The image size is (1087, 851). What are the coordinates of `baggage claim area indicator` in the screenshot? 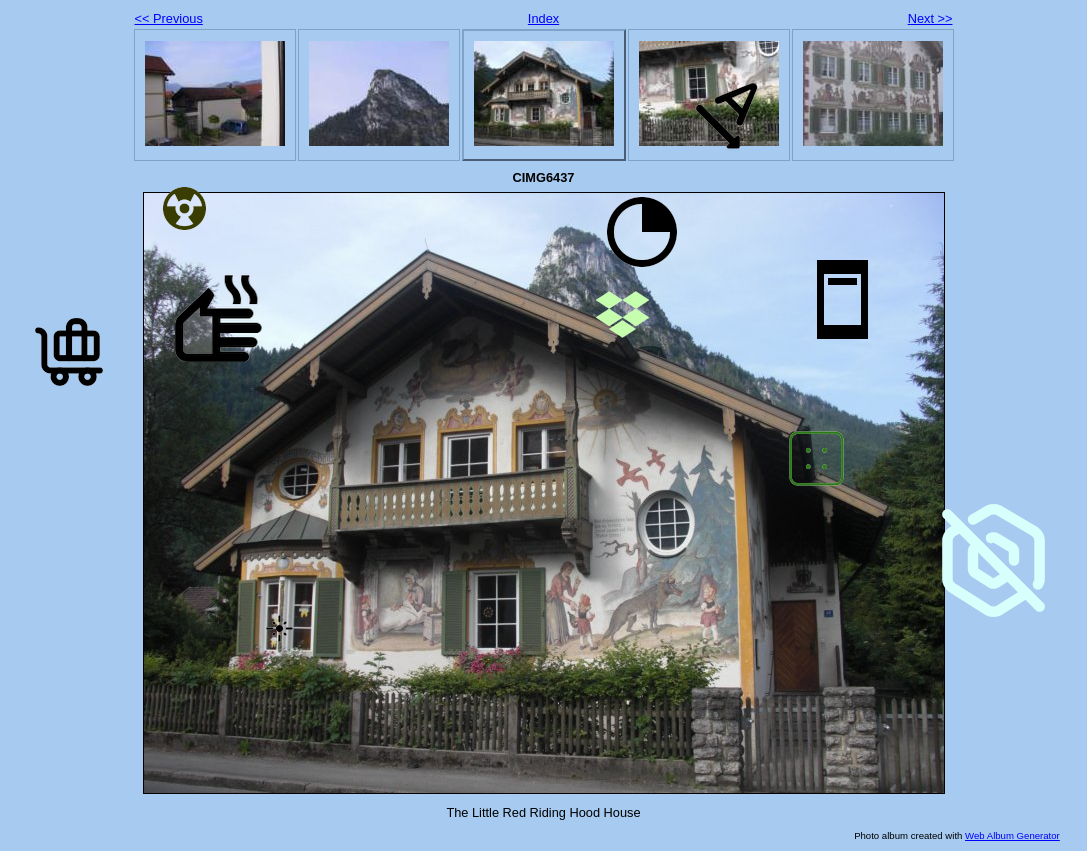 It's located at (69, 352).